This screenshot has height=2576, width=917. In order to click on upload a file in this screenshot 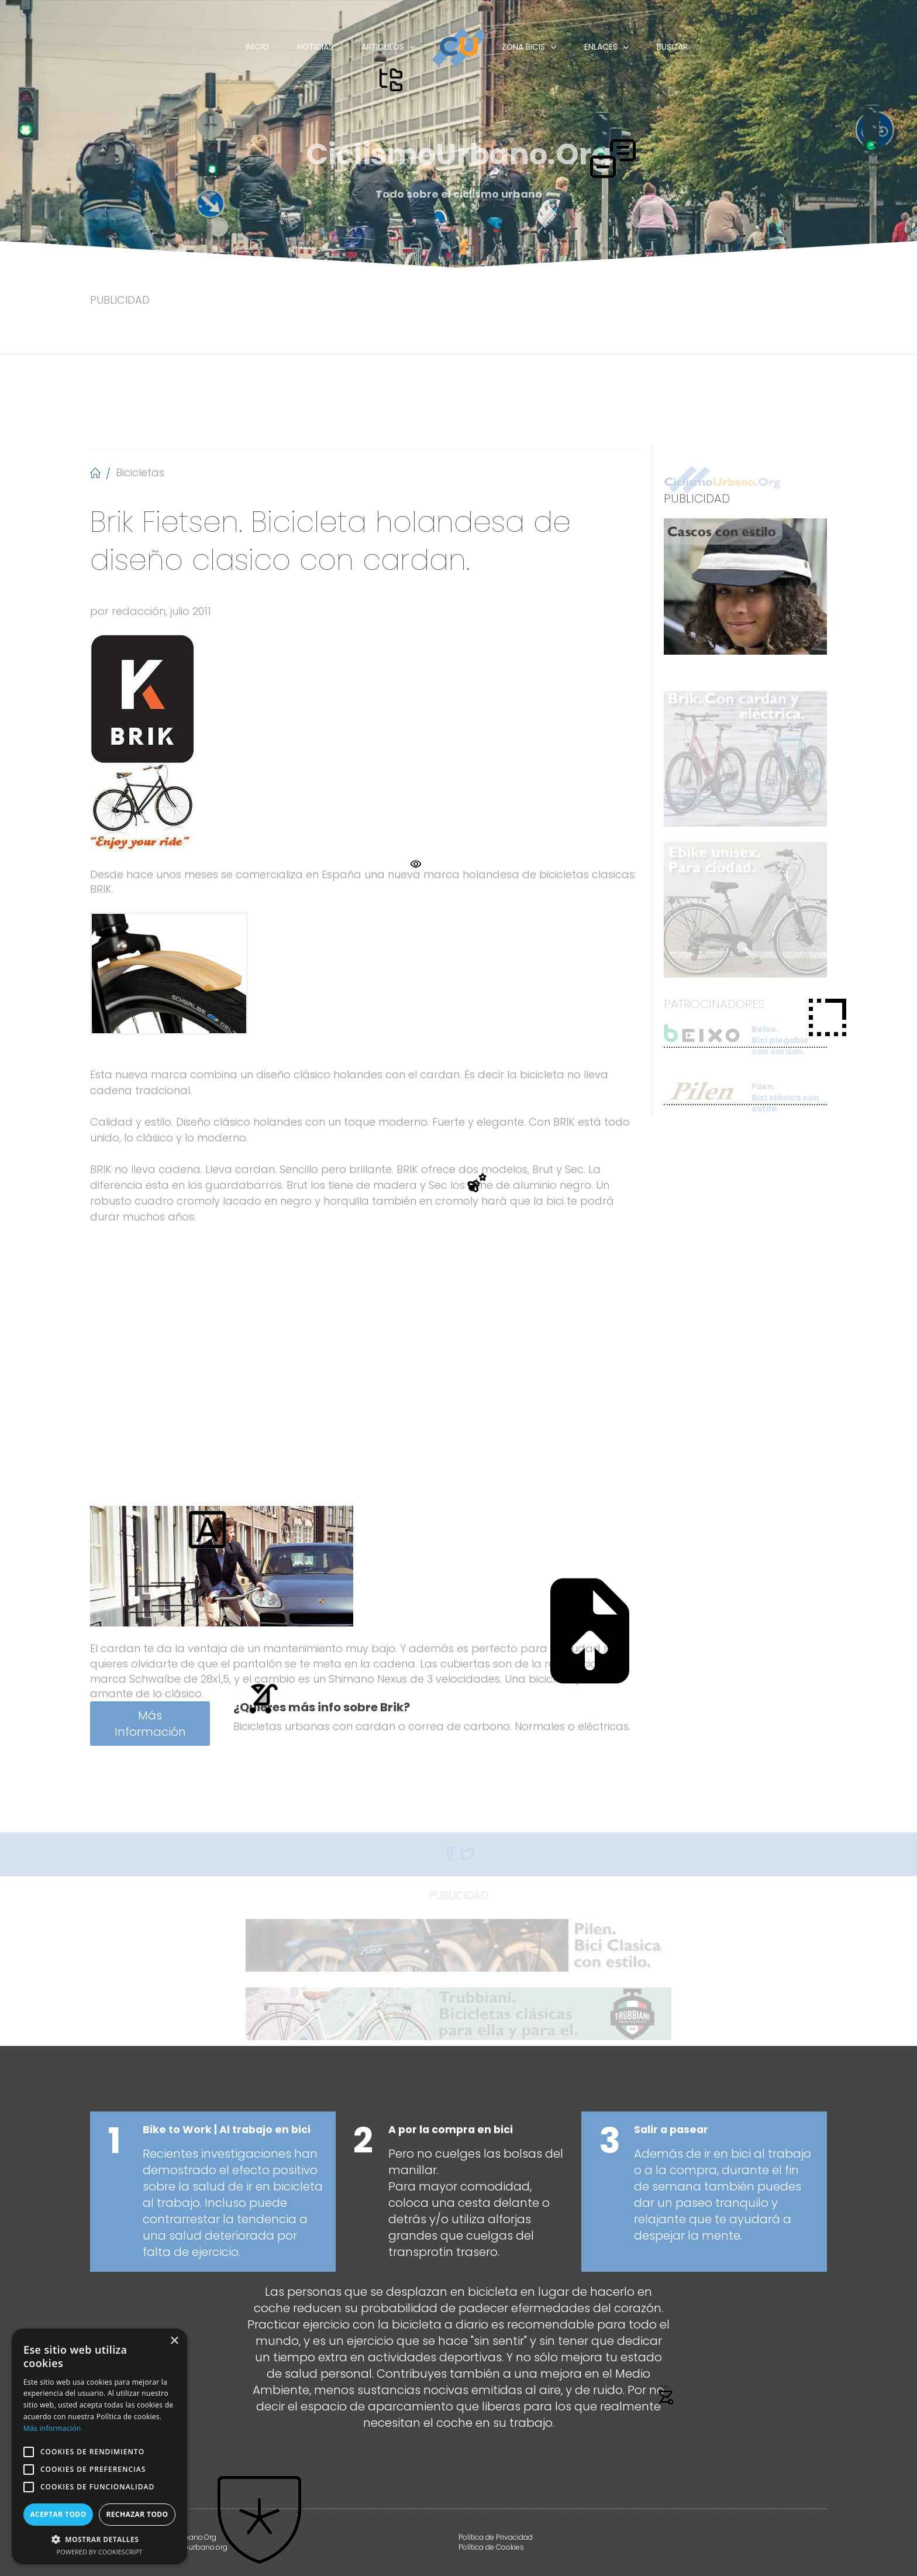, I will do `click(590, 1631)`.